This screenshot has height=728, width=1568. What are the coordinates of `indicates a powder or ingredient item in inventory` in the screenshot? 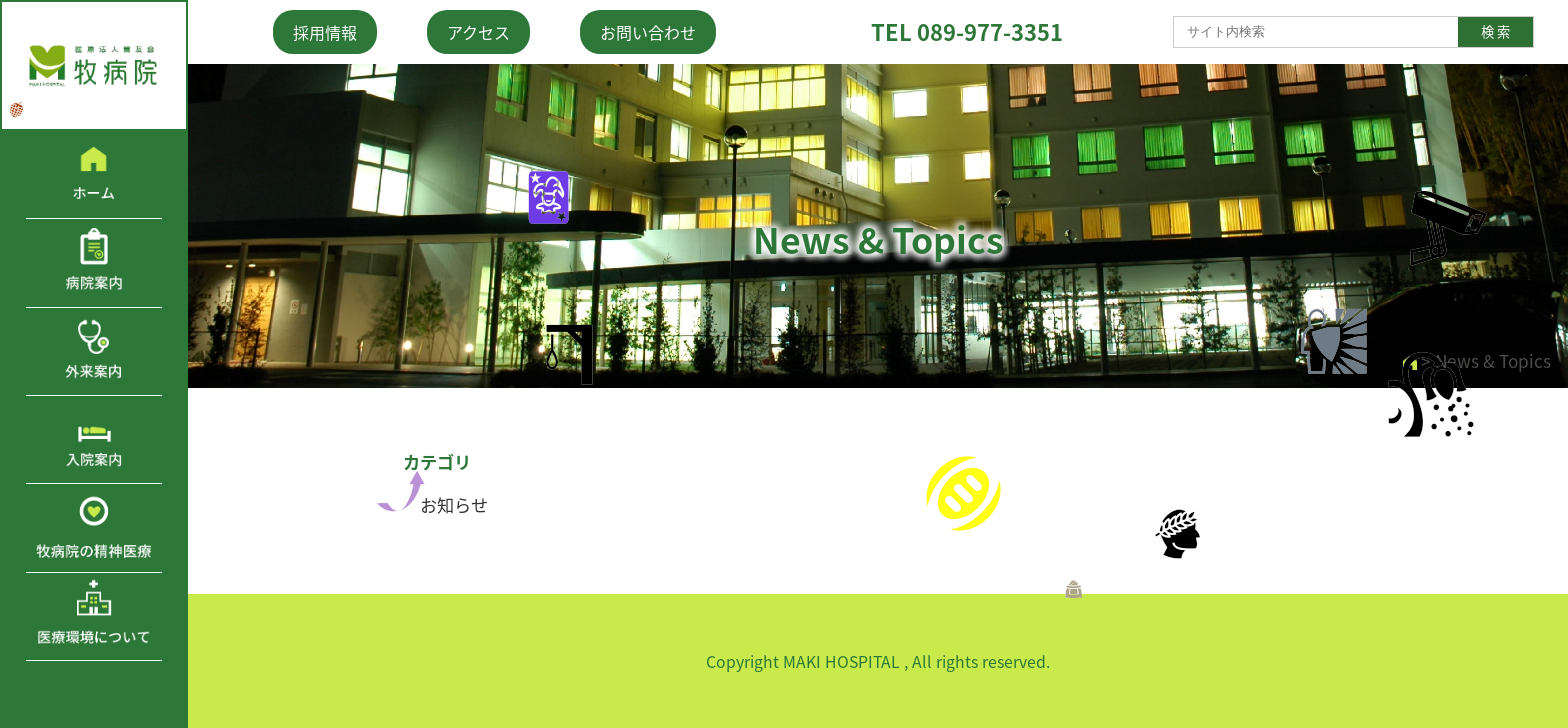 It's located at (1073, 588).